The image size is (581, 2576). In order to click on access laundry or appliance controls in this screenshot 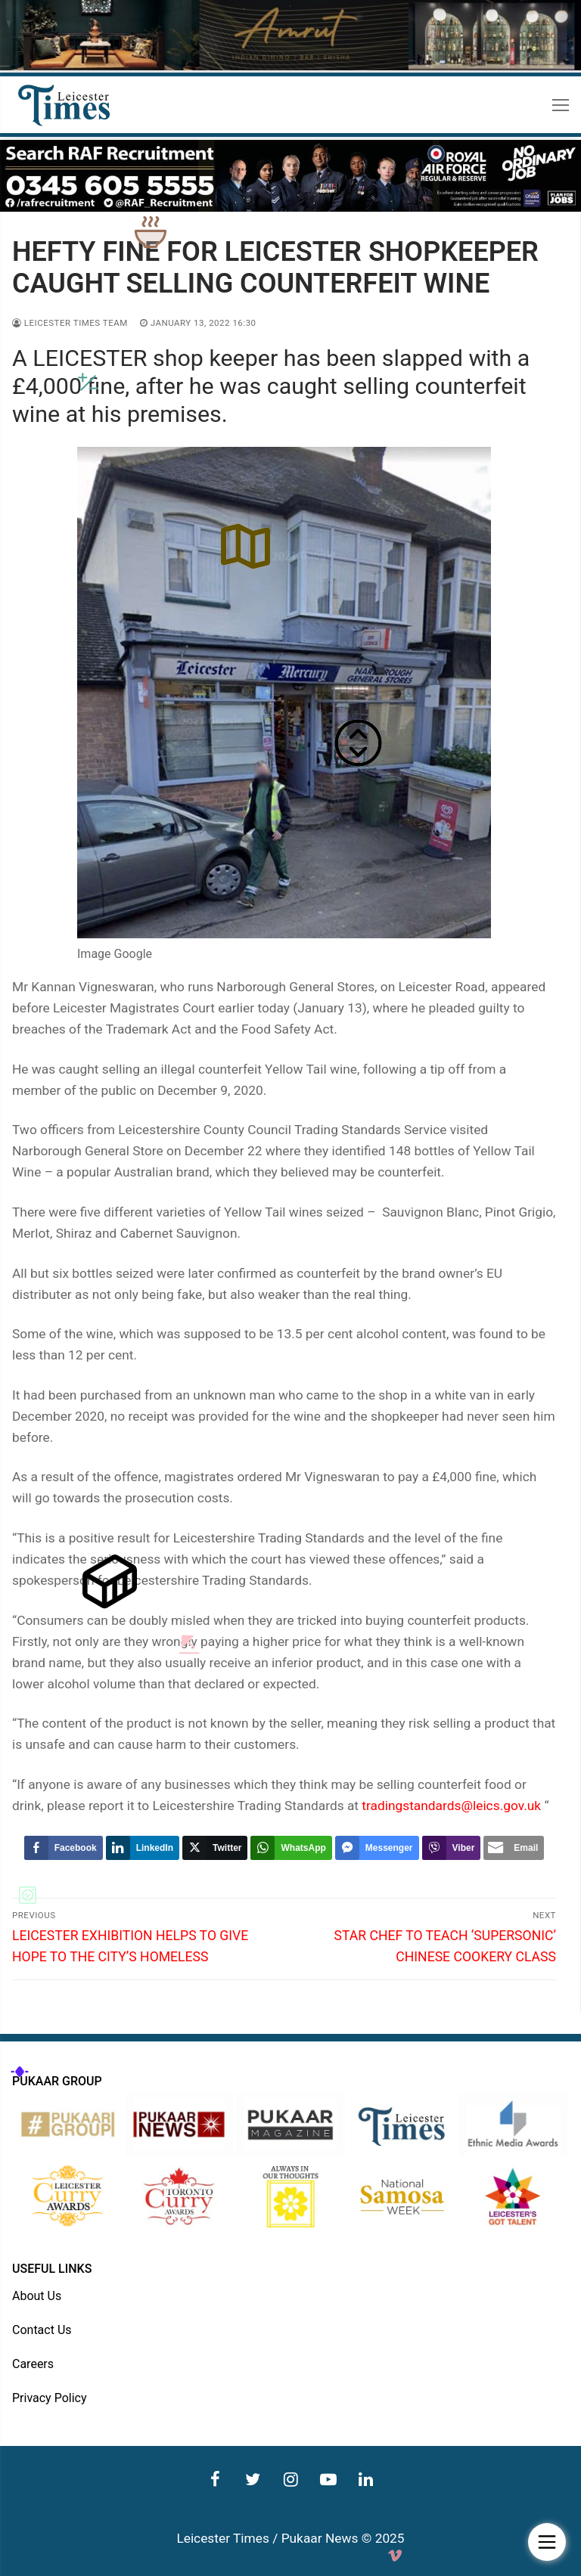, I will do `click(27, 1895)`.